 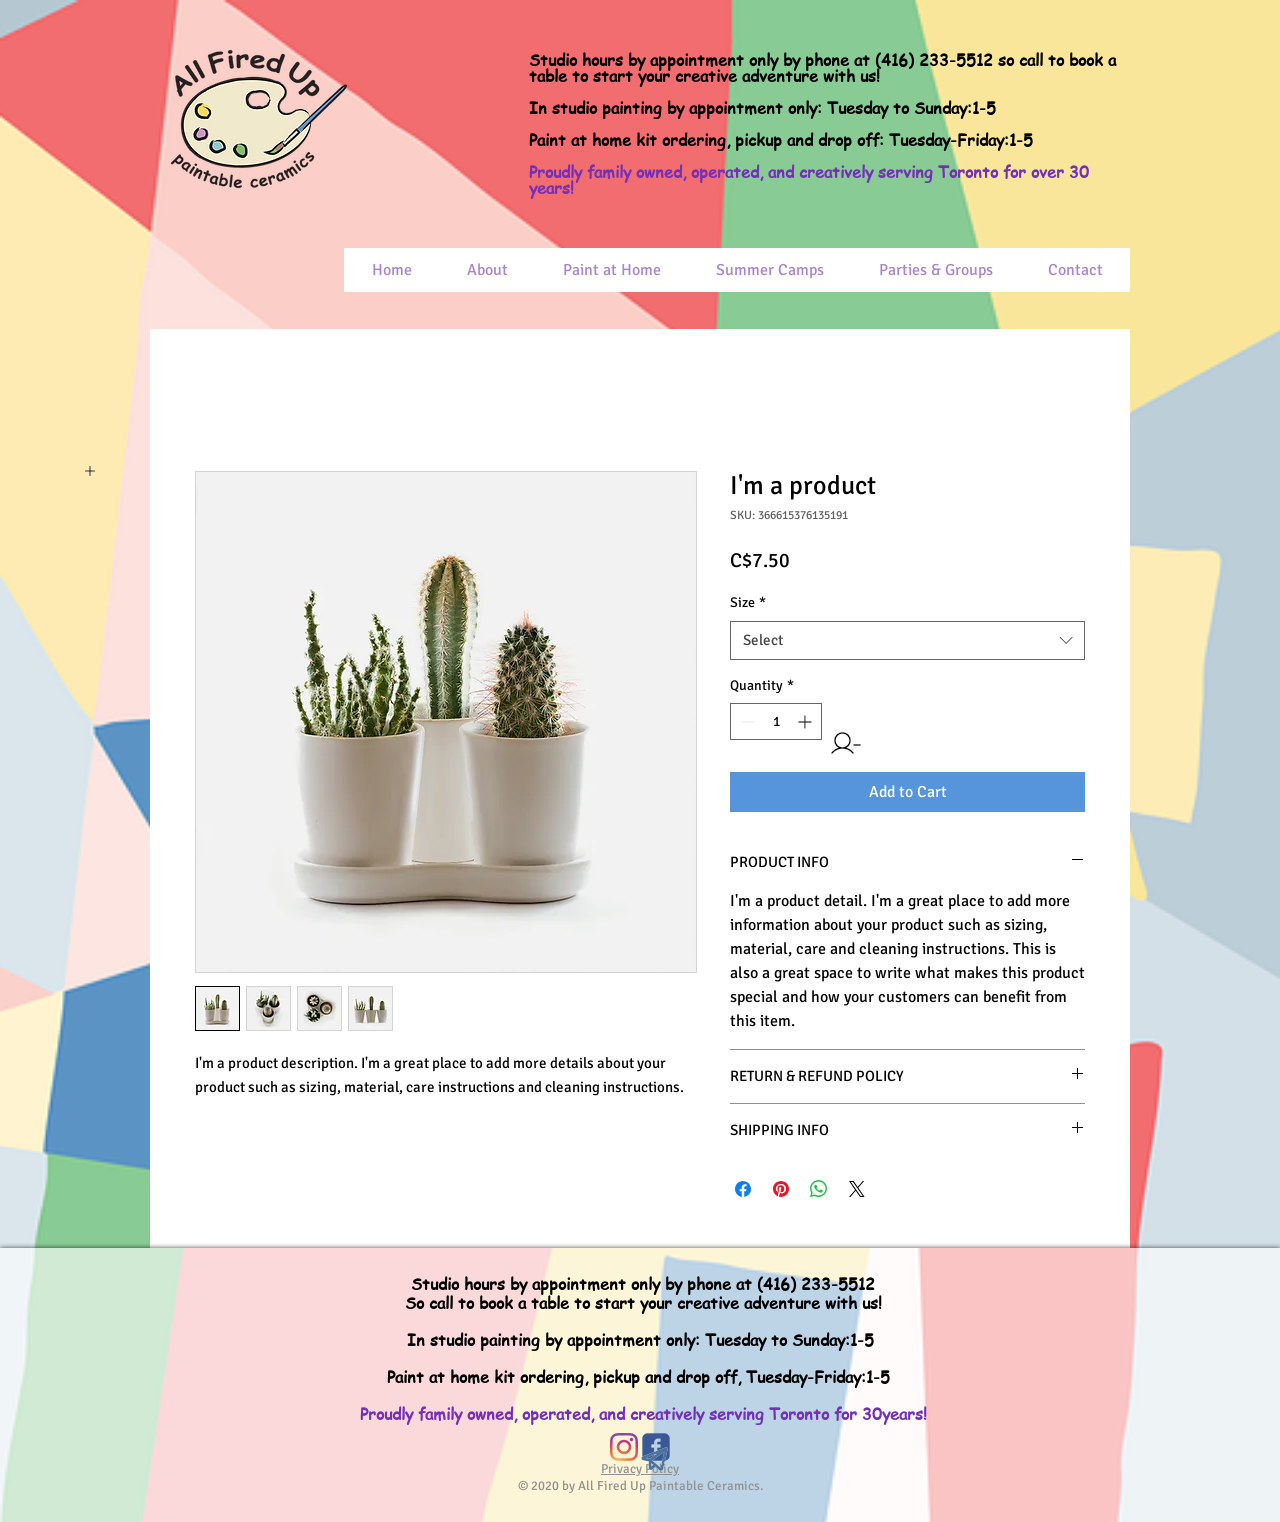 I want to click on add a new item, so click(x=90, y=471).